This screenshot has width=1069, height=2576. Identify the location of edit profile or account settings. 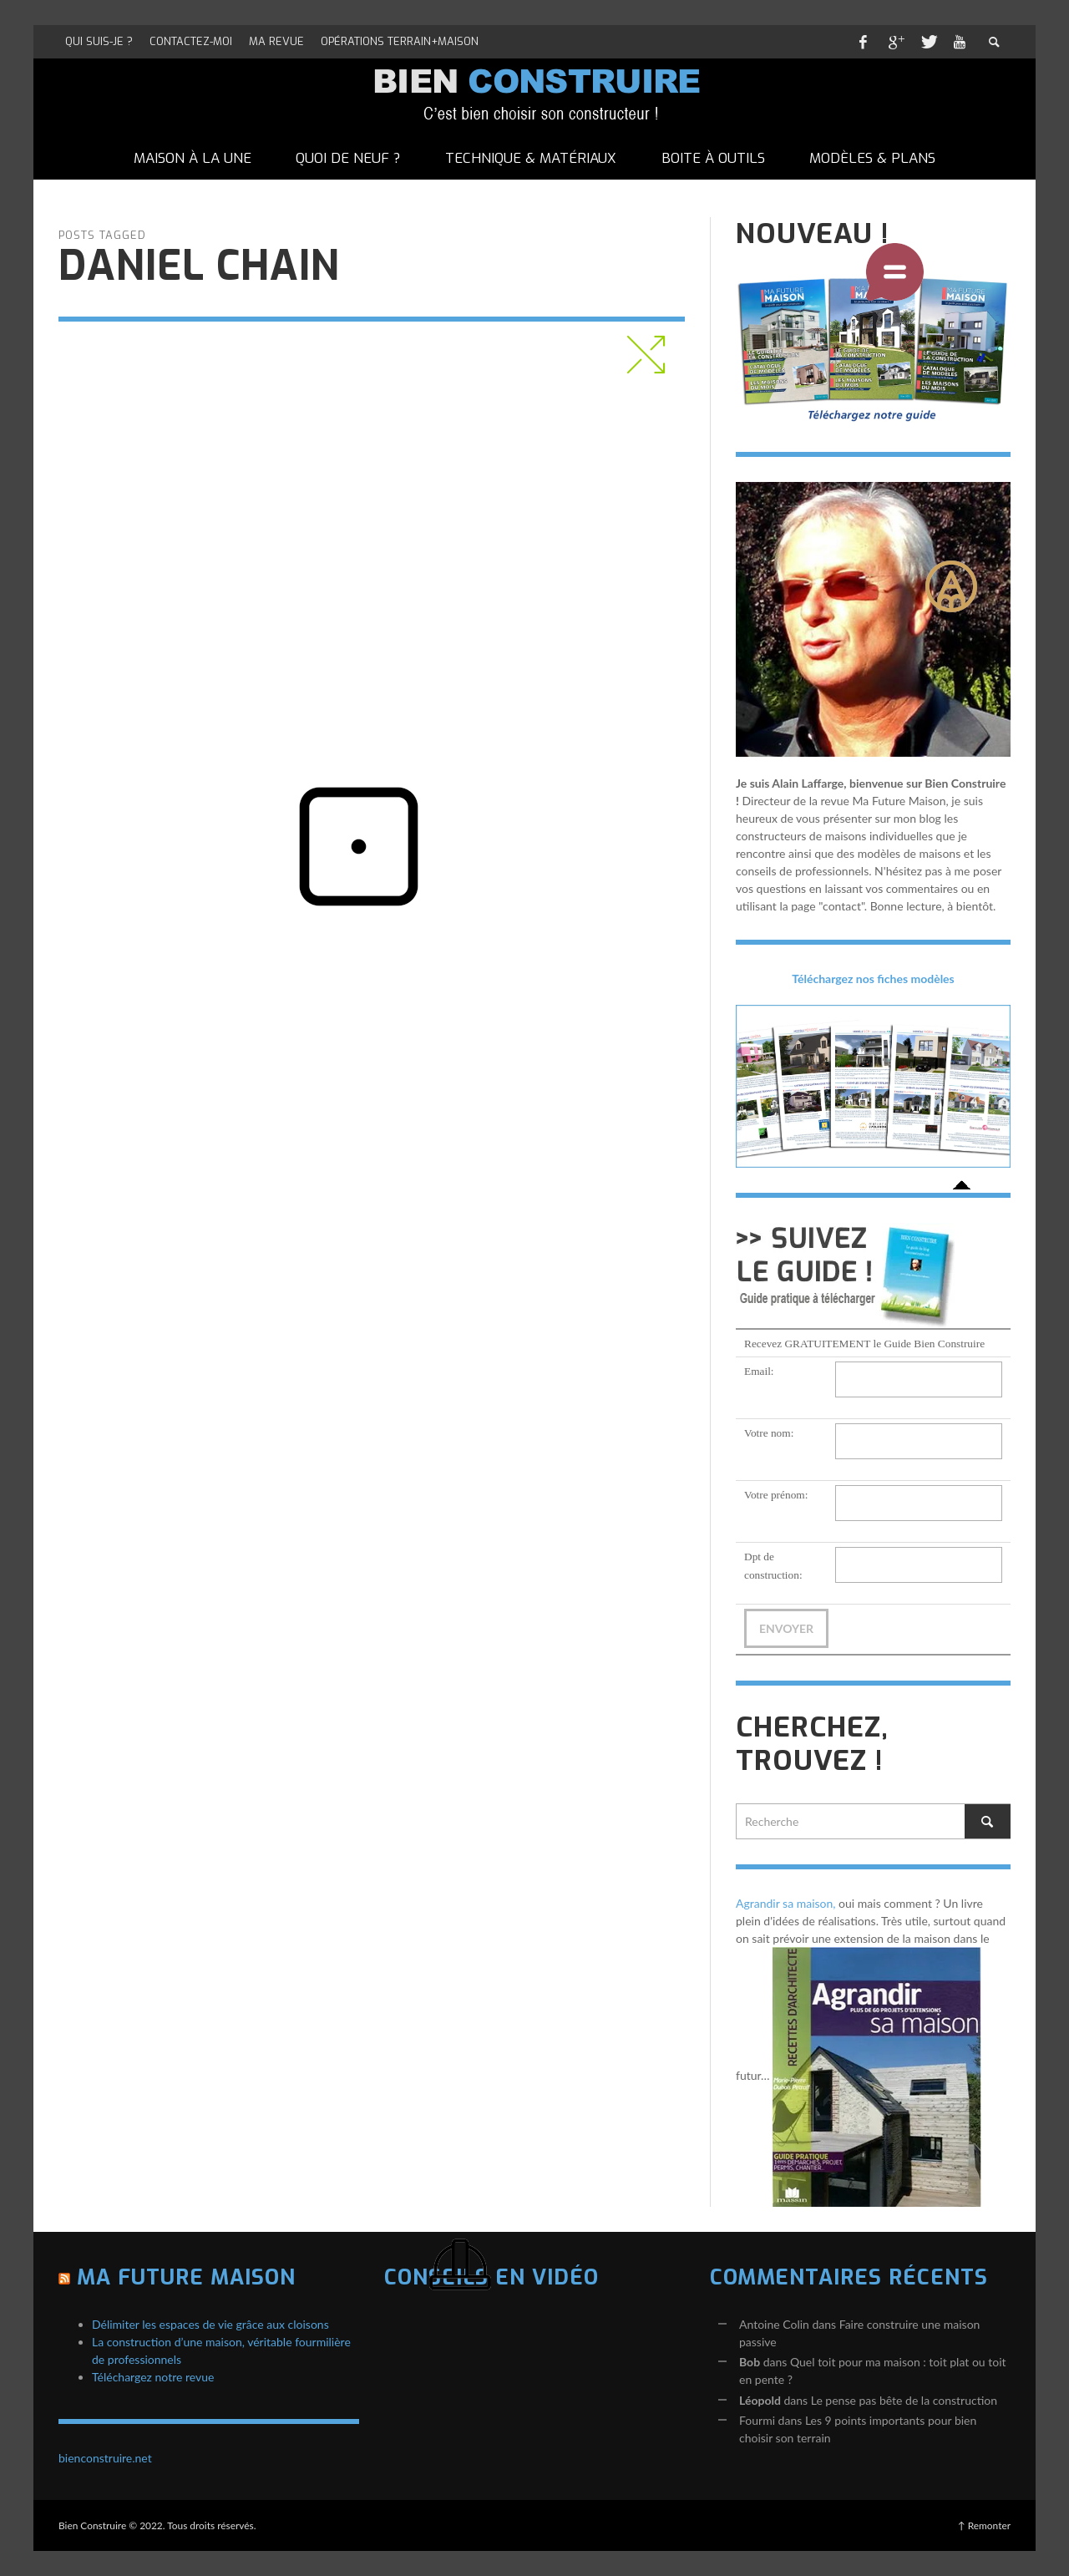
(951, 586).